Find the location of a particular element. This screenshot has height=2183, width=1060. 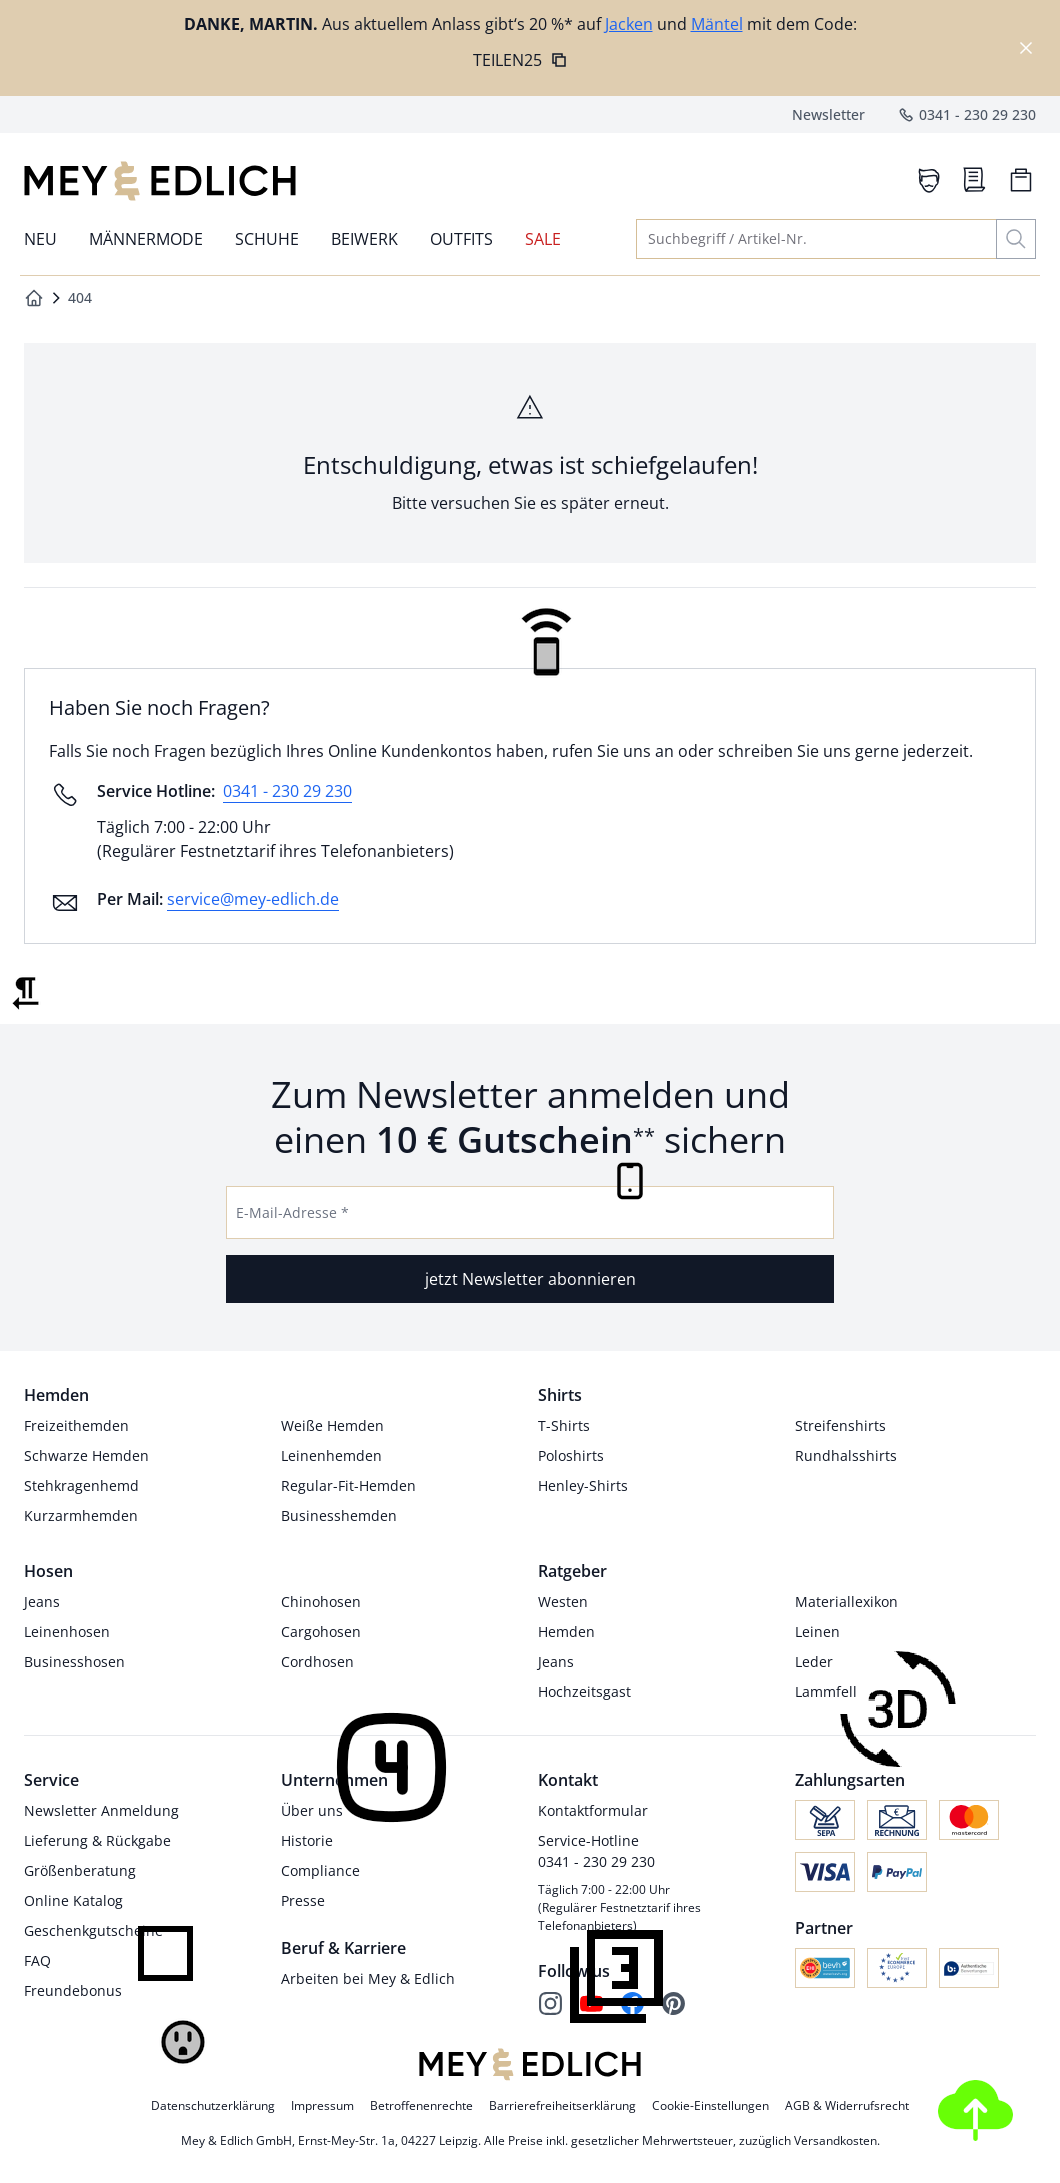

upload a file to the cloud is located at coordinates (975, 2110).